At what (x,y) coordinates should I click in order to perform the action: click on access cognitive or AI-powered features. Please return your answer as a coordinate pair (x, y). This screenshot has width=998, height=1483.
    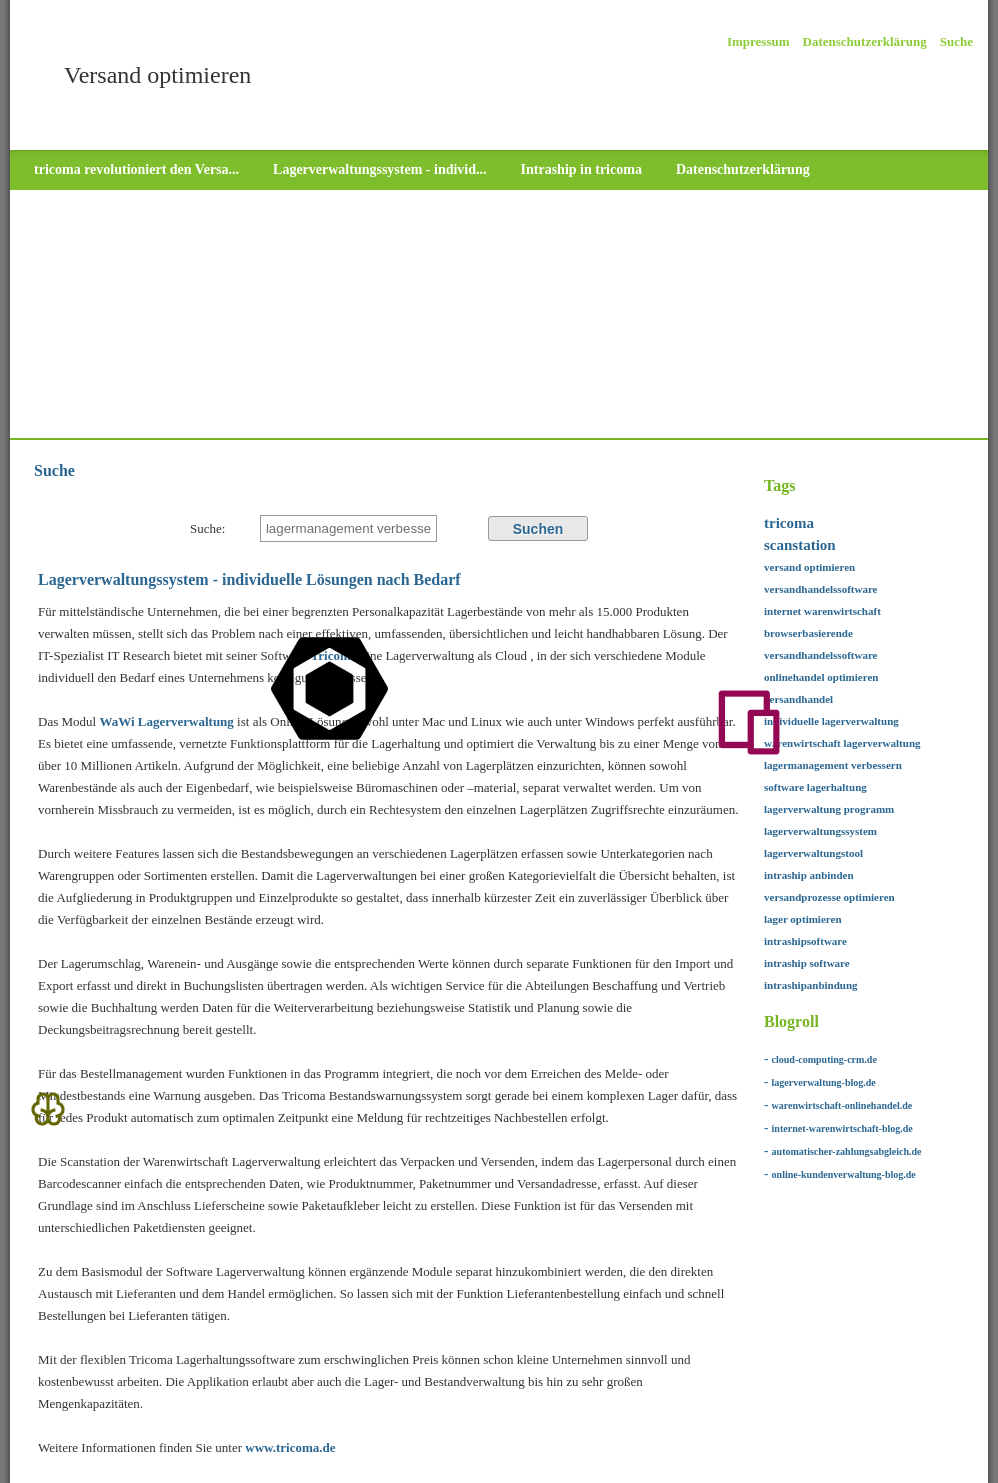
    Looking at the image, I should click on (48, 1109).